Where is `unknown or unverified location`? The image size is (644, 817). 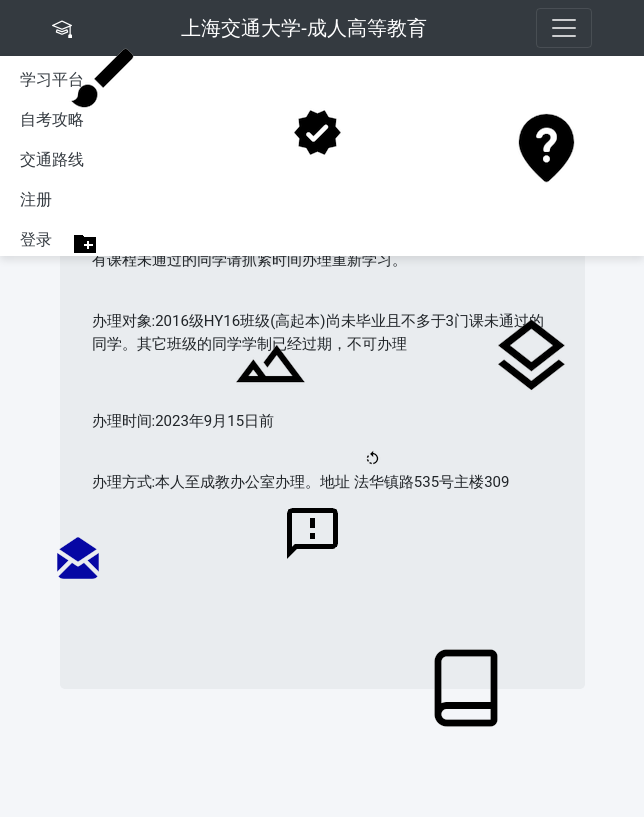 unknown or unverified location is located at coordinates (546, 148).